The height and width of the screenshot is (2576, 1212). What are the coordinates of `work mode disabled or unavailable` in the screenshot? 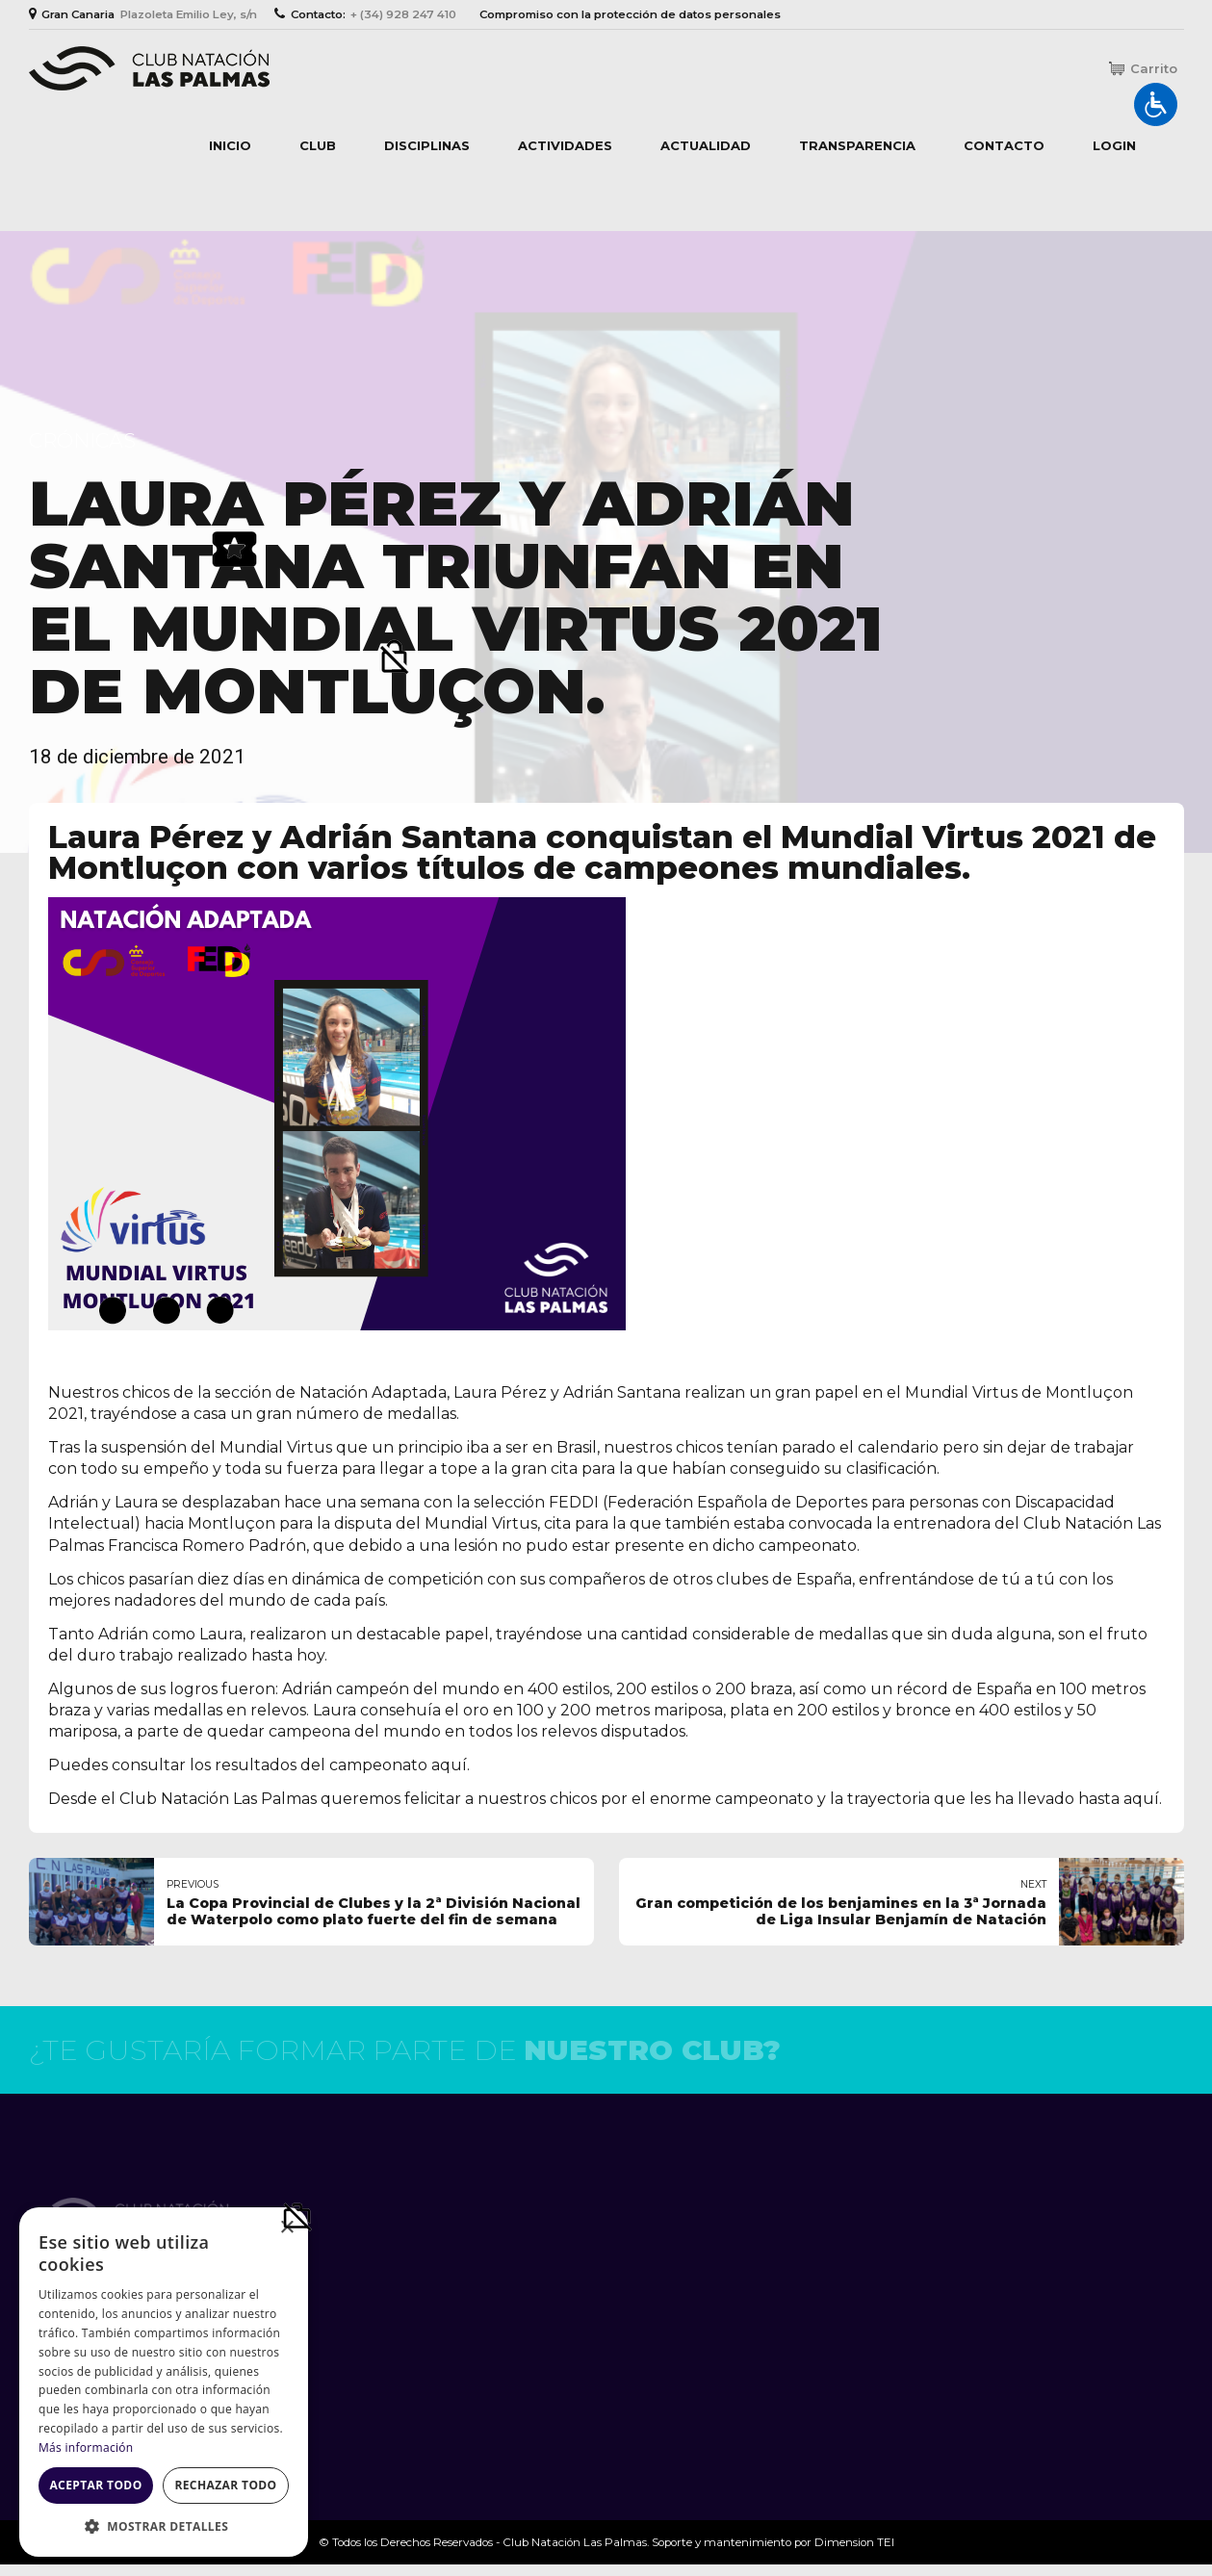 It's located at (297, 2216).